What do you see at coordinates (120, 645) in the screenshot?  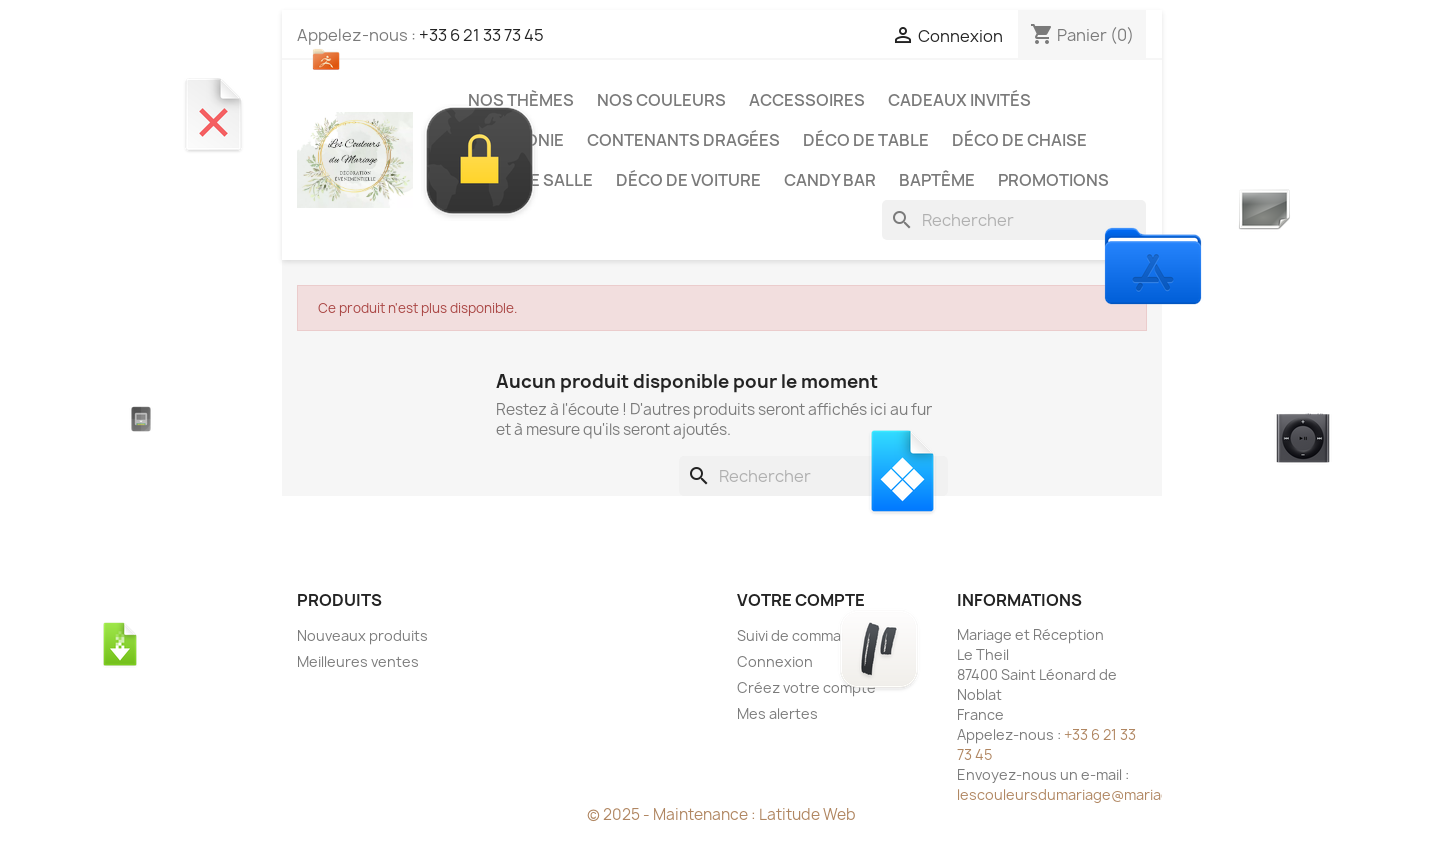 I see `file download in progress` at bounding box center [120, 645].